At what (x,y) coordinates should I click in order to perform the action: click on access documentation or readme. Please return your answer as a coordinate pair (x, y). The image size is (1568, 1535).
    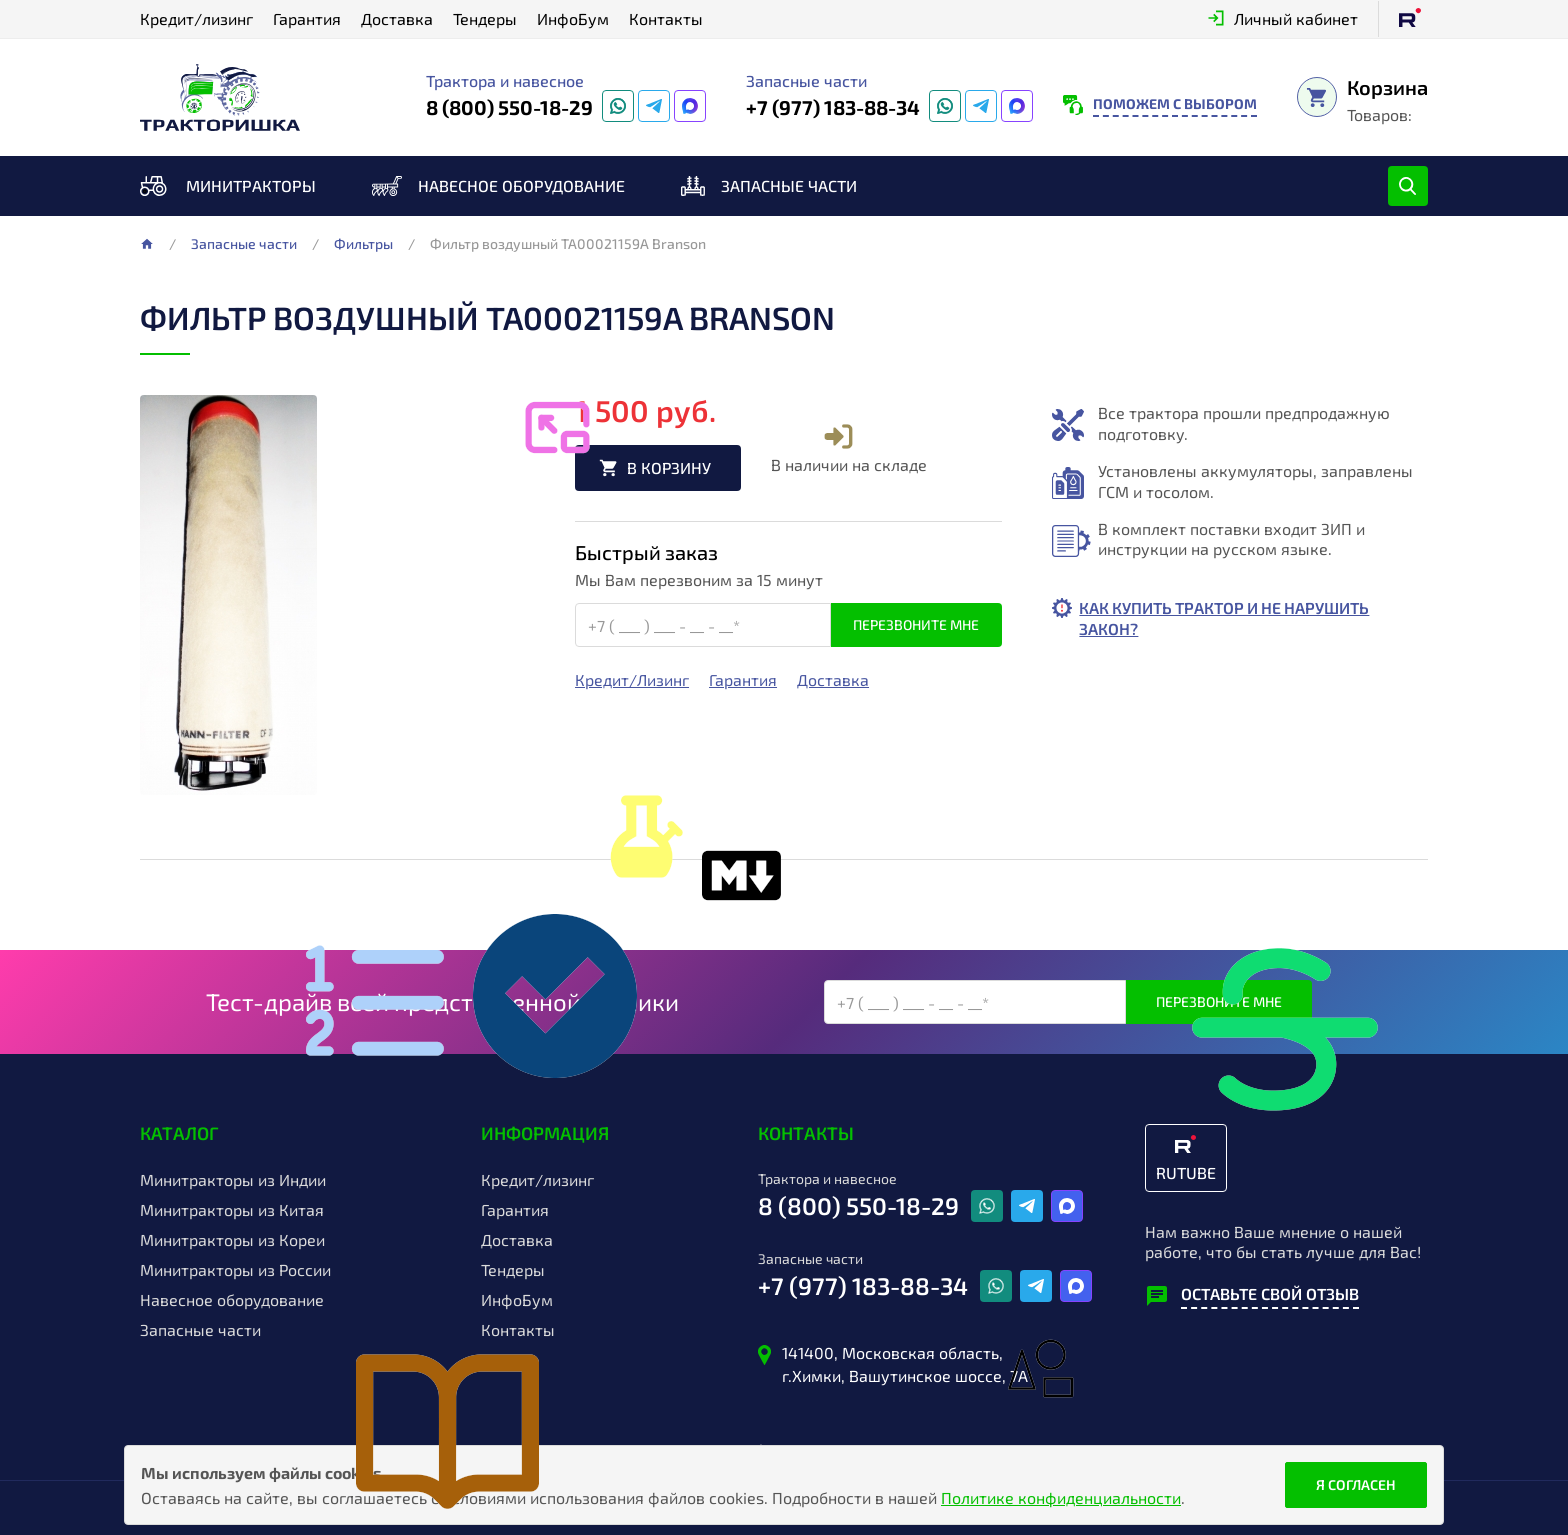
    Looking at the image, I should click on (447, 1434).